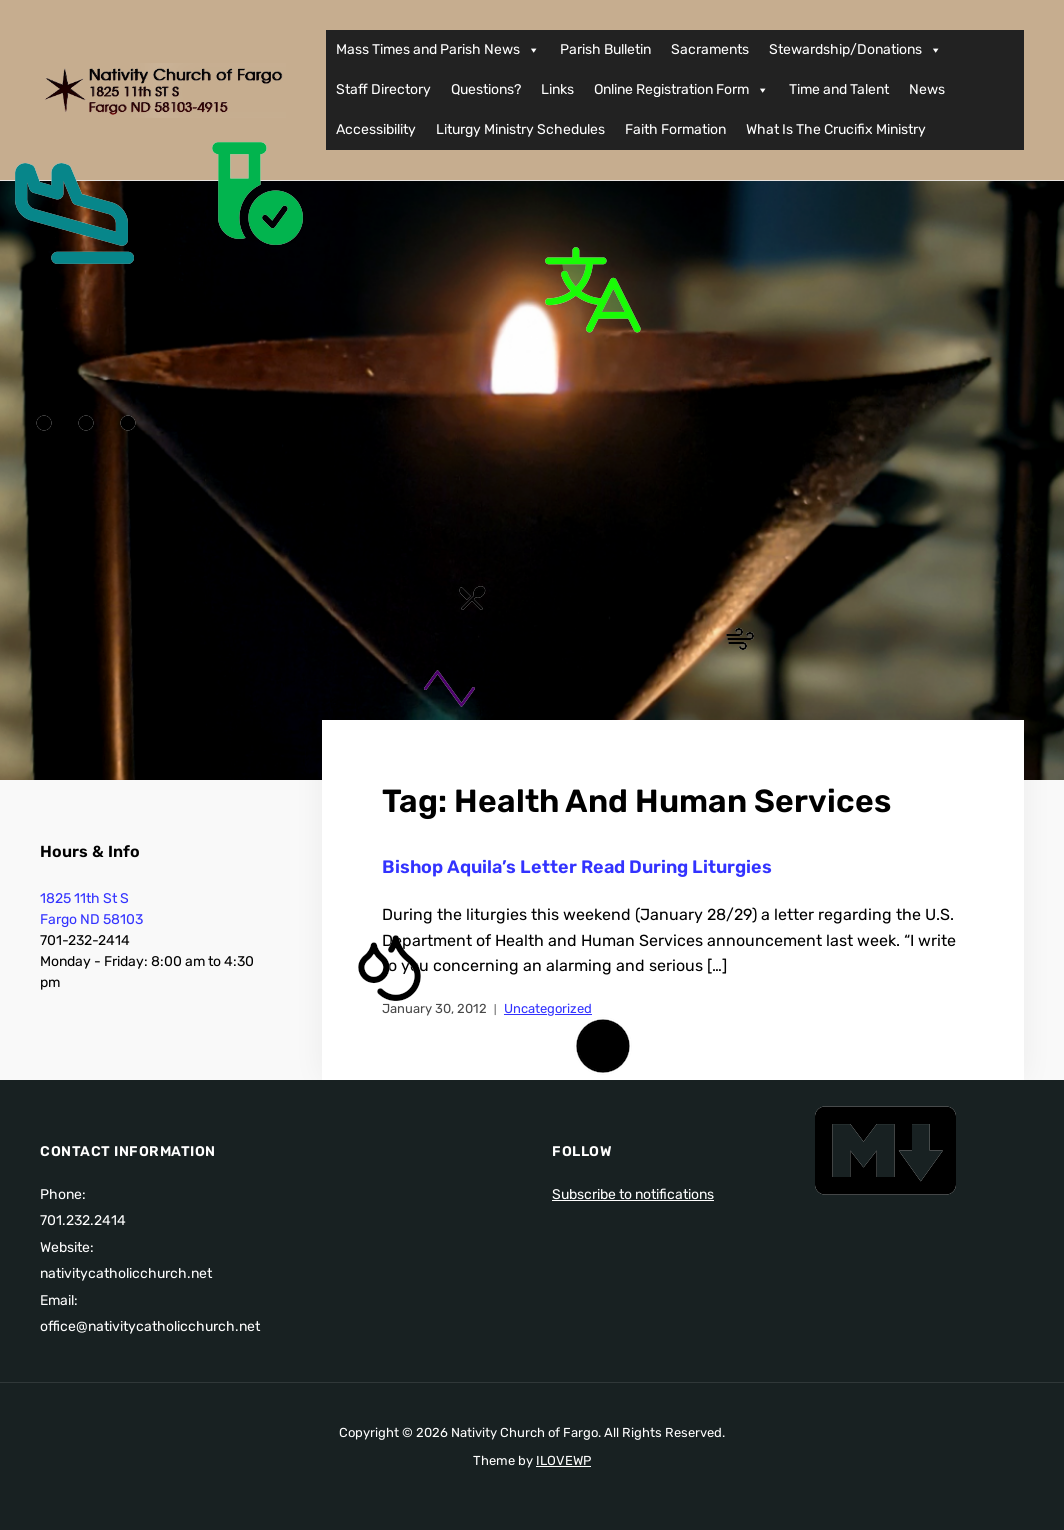 The height and width of the screenshot is (1530, 1064). What do you see at coordinates (472, 598) in the screenshot?
I see `find nearby restaurants` at bounding box center [472, 598].